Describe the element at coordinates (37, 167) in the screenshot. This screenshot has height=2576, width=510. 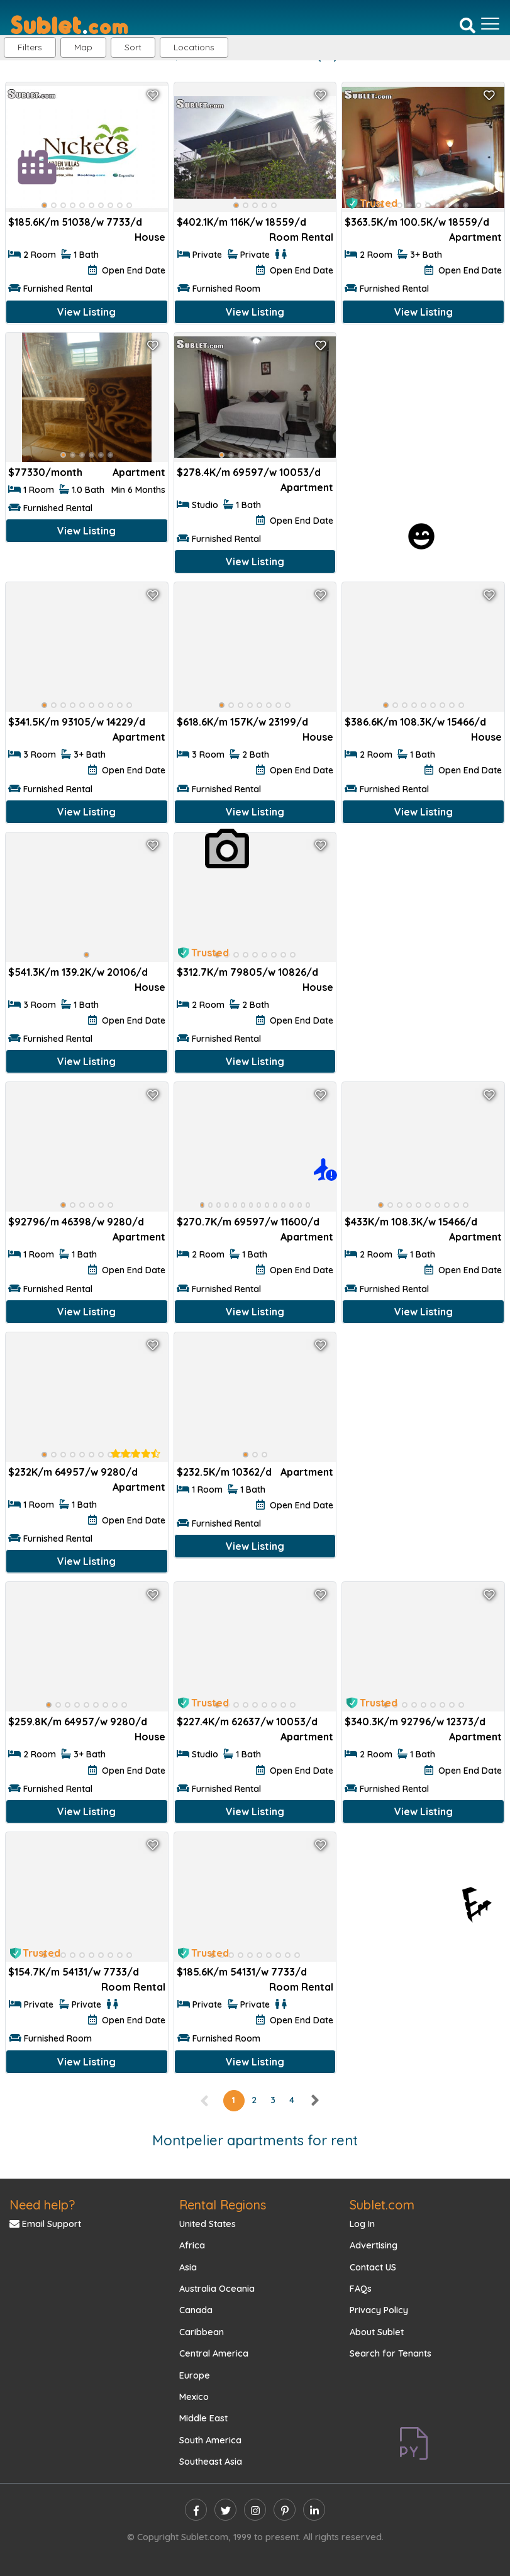
I see `view city or urban location` at that location.